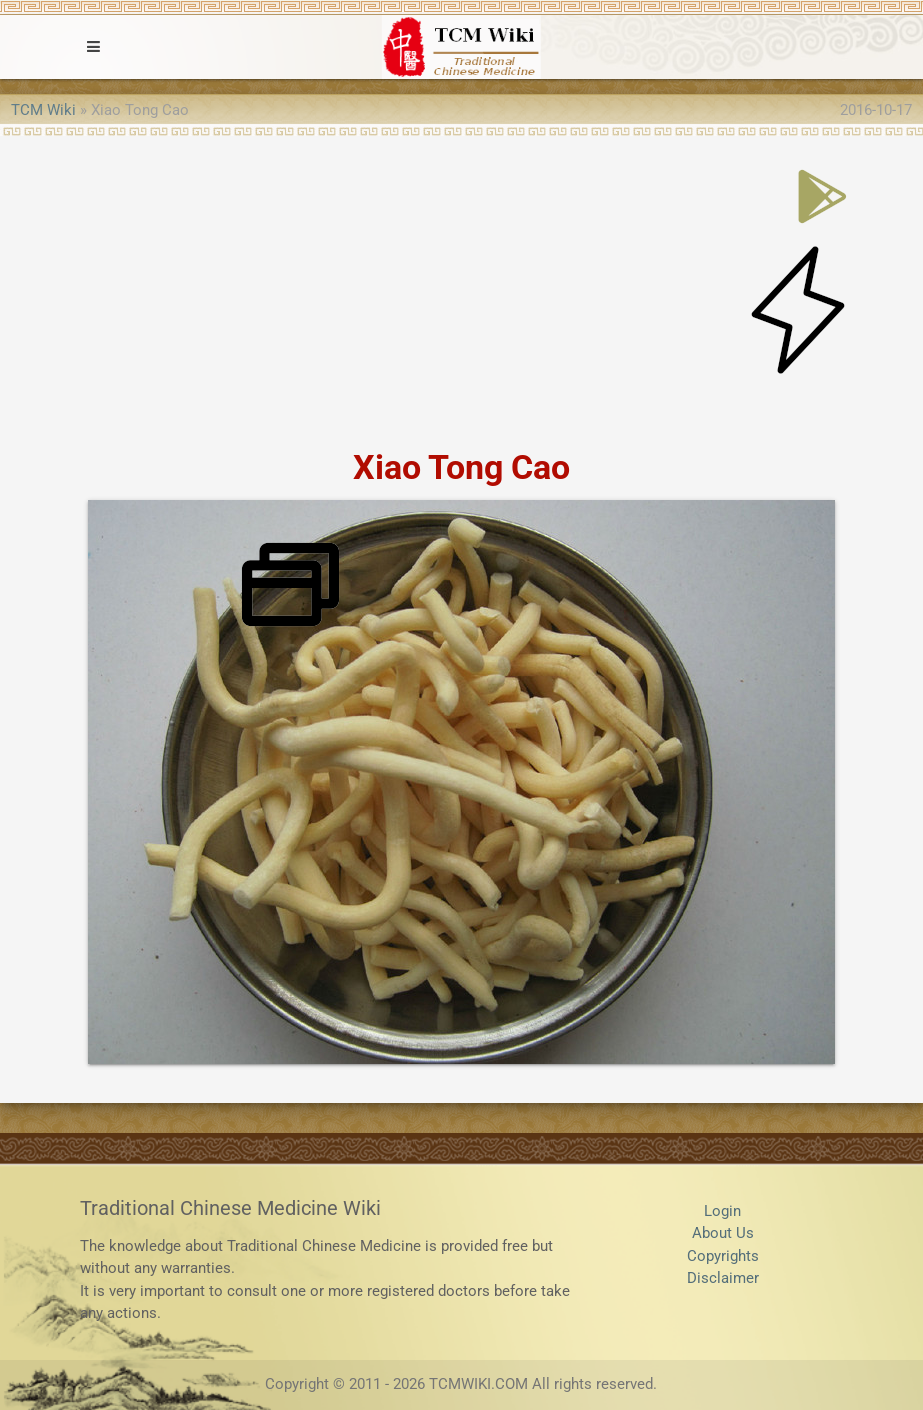  Describe the element at coordinates (290, 584) in the screenshot. I see `view open browser windows` at that location.